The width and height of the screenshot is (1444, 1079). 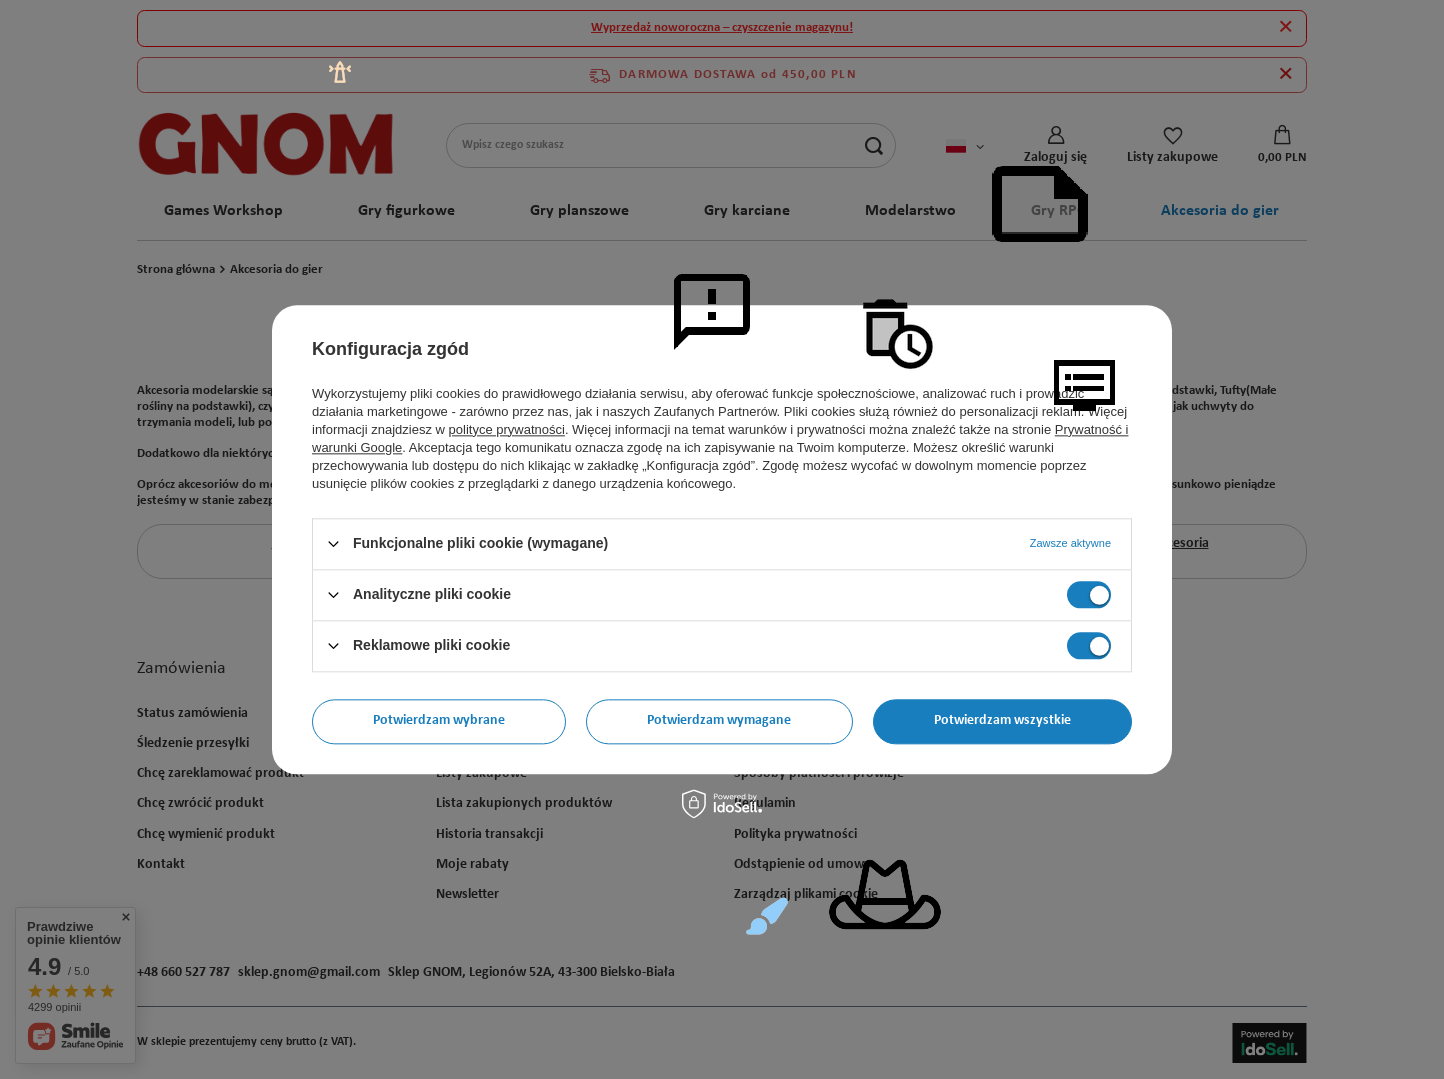 What do you see at coordinates (885, 898) in the screenshot?
I see `select western or country theme` at bounding box center [885, 898].